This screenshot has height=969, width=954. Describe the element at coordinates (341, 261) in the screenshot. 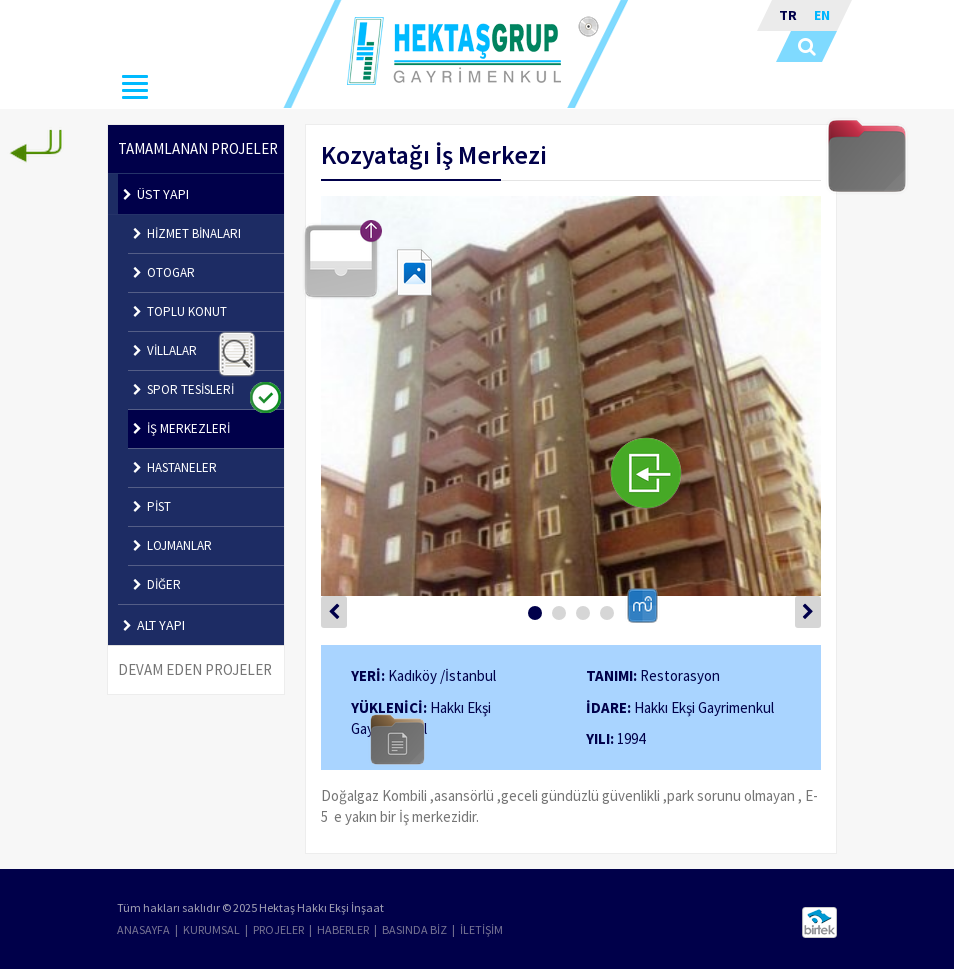

I see `sync inbox and outbox mail` at that location.